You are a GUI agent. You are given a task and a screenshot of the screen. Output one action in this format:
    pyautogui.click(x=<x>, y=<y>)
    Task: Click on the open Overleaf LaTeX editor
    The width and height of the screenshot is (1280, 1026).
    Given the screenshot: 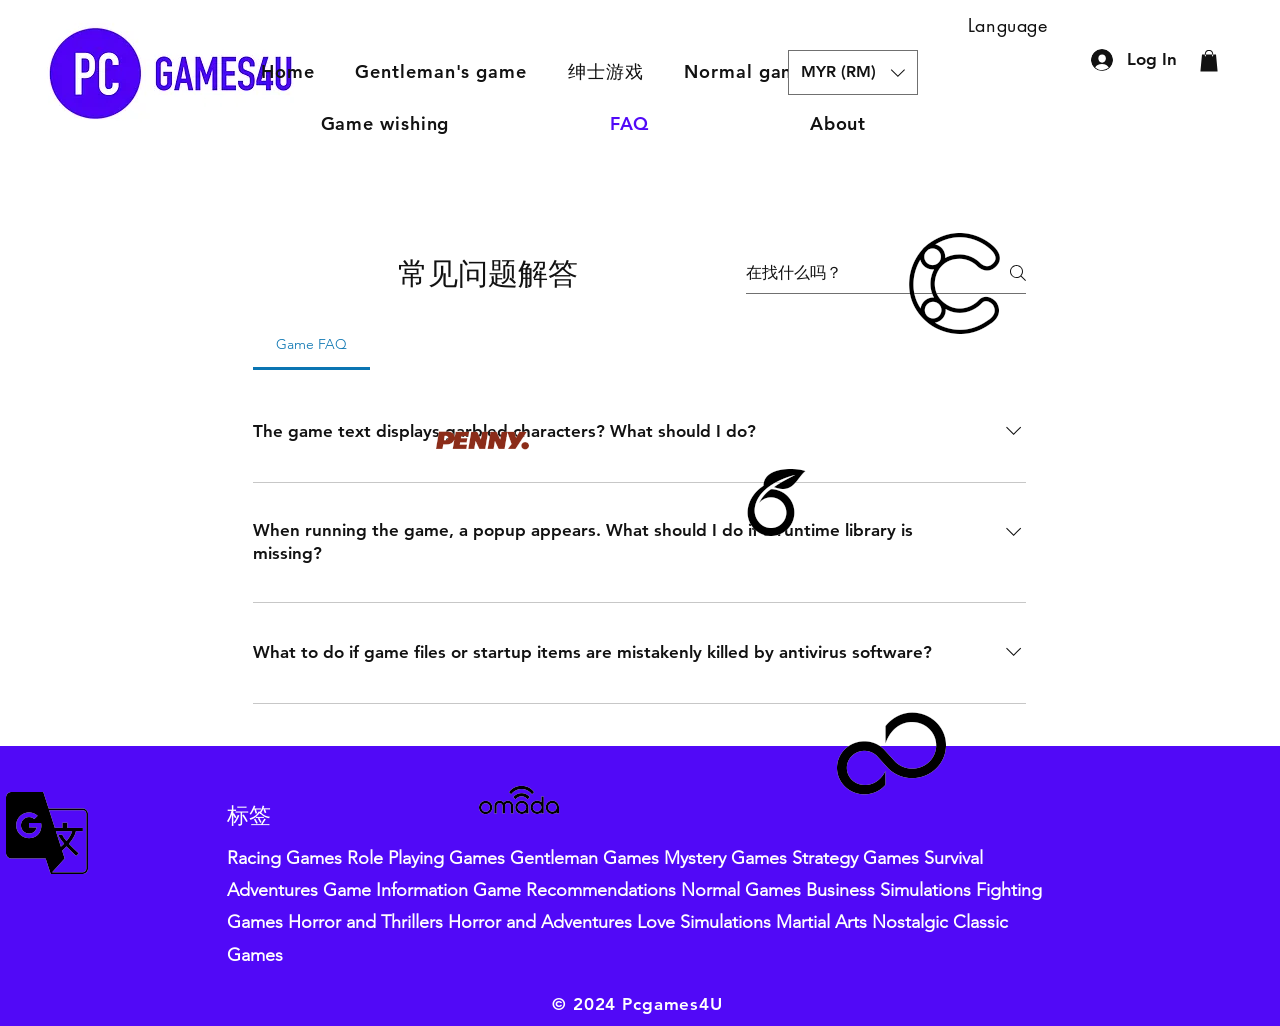 What is the action you would take?
    pyautogui.click(x=776, y=502)
    